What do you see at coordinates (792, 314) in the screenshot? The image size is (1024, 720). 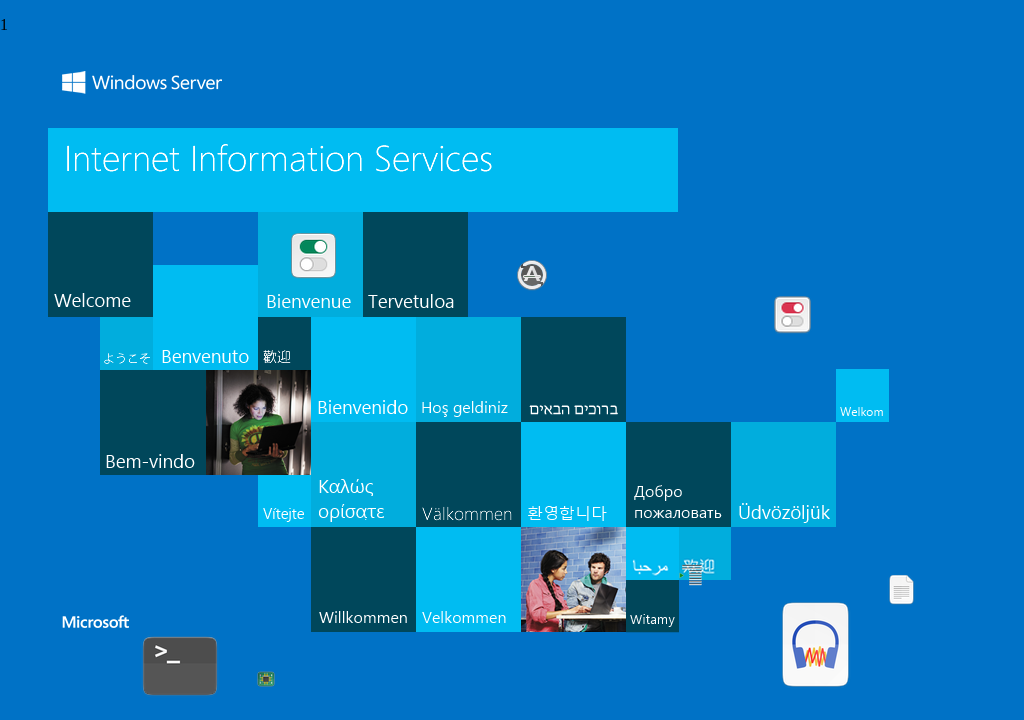 I see `open system tweaks or settings app` at bounding box center [792, 314].